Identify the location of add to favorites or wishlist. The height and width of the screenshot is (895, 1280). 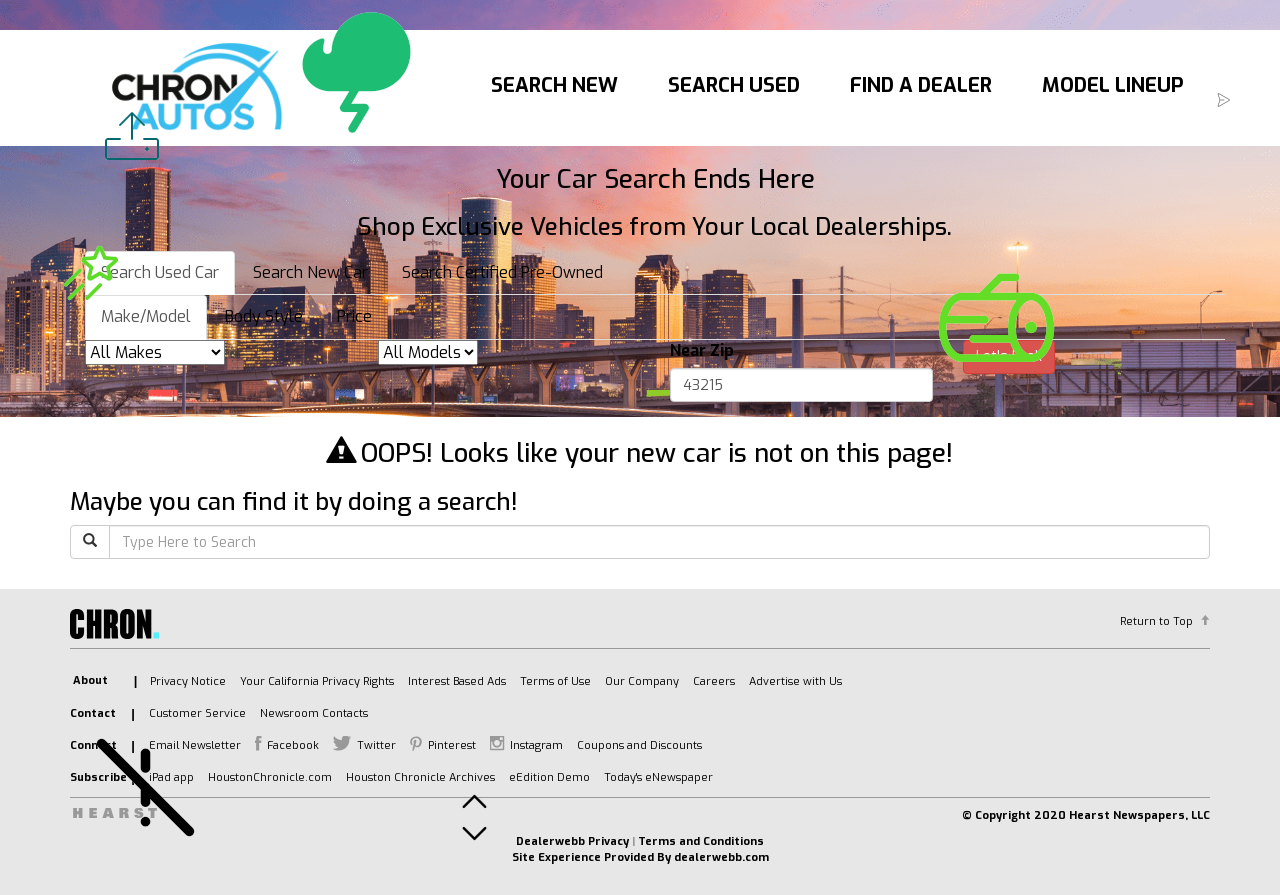
(91, 273).